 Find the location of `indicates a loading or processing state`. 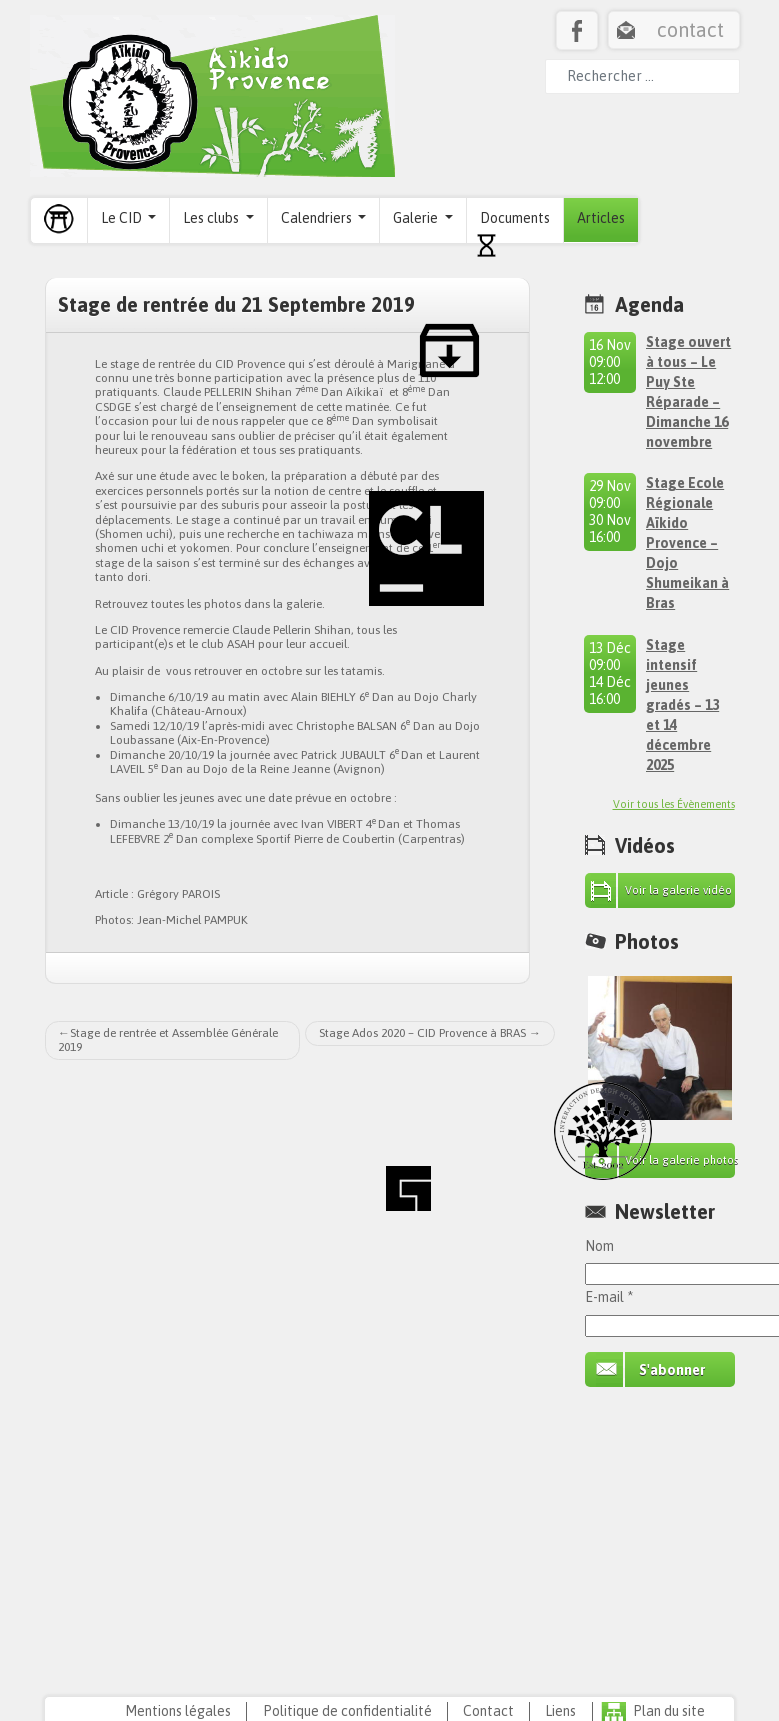

indicates a loading or processing state is located at coordinates (486, 245).